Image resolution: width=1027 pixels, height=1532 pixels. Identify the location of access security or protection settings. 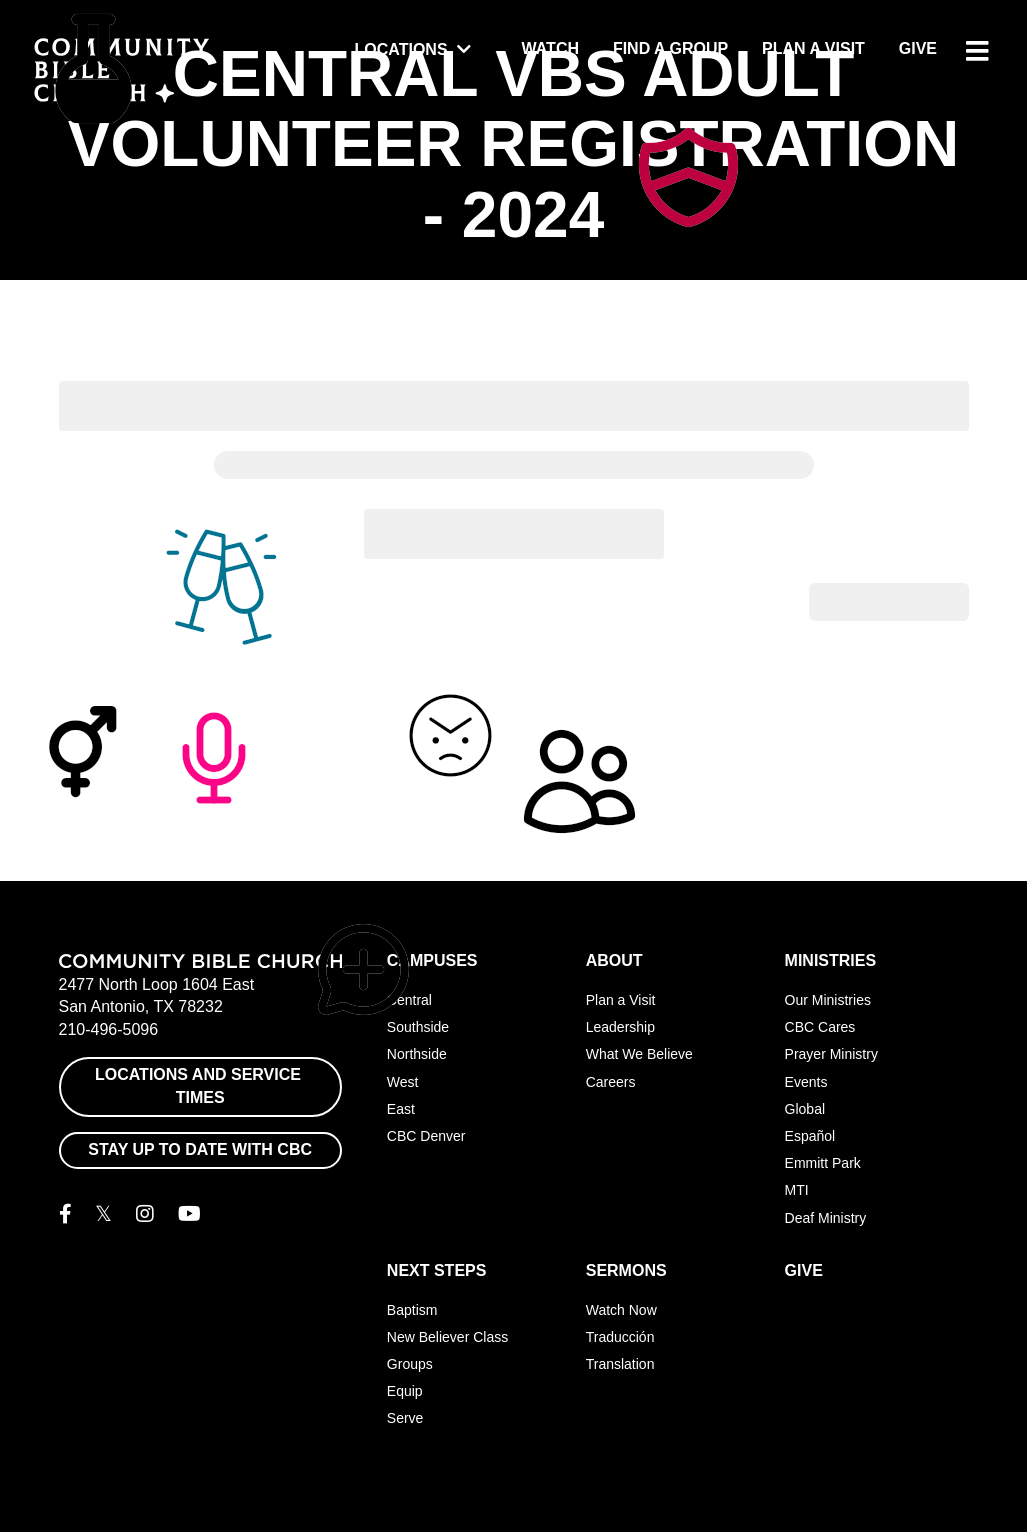
(688, 177).